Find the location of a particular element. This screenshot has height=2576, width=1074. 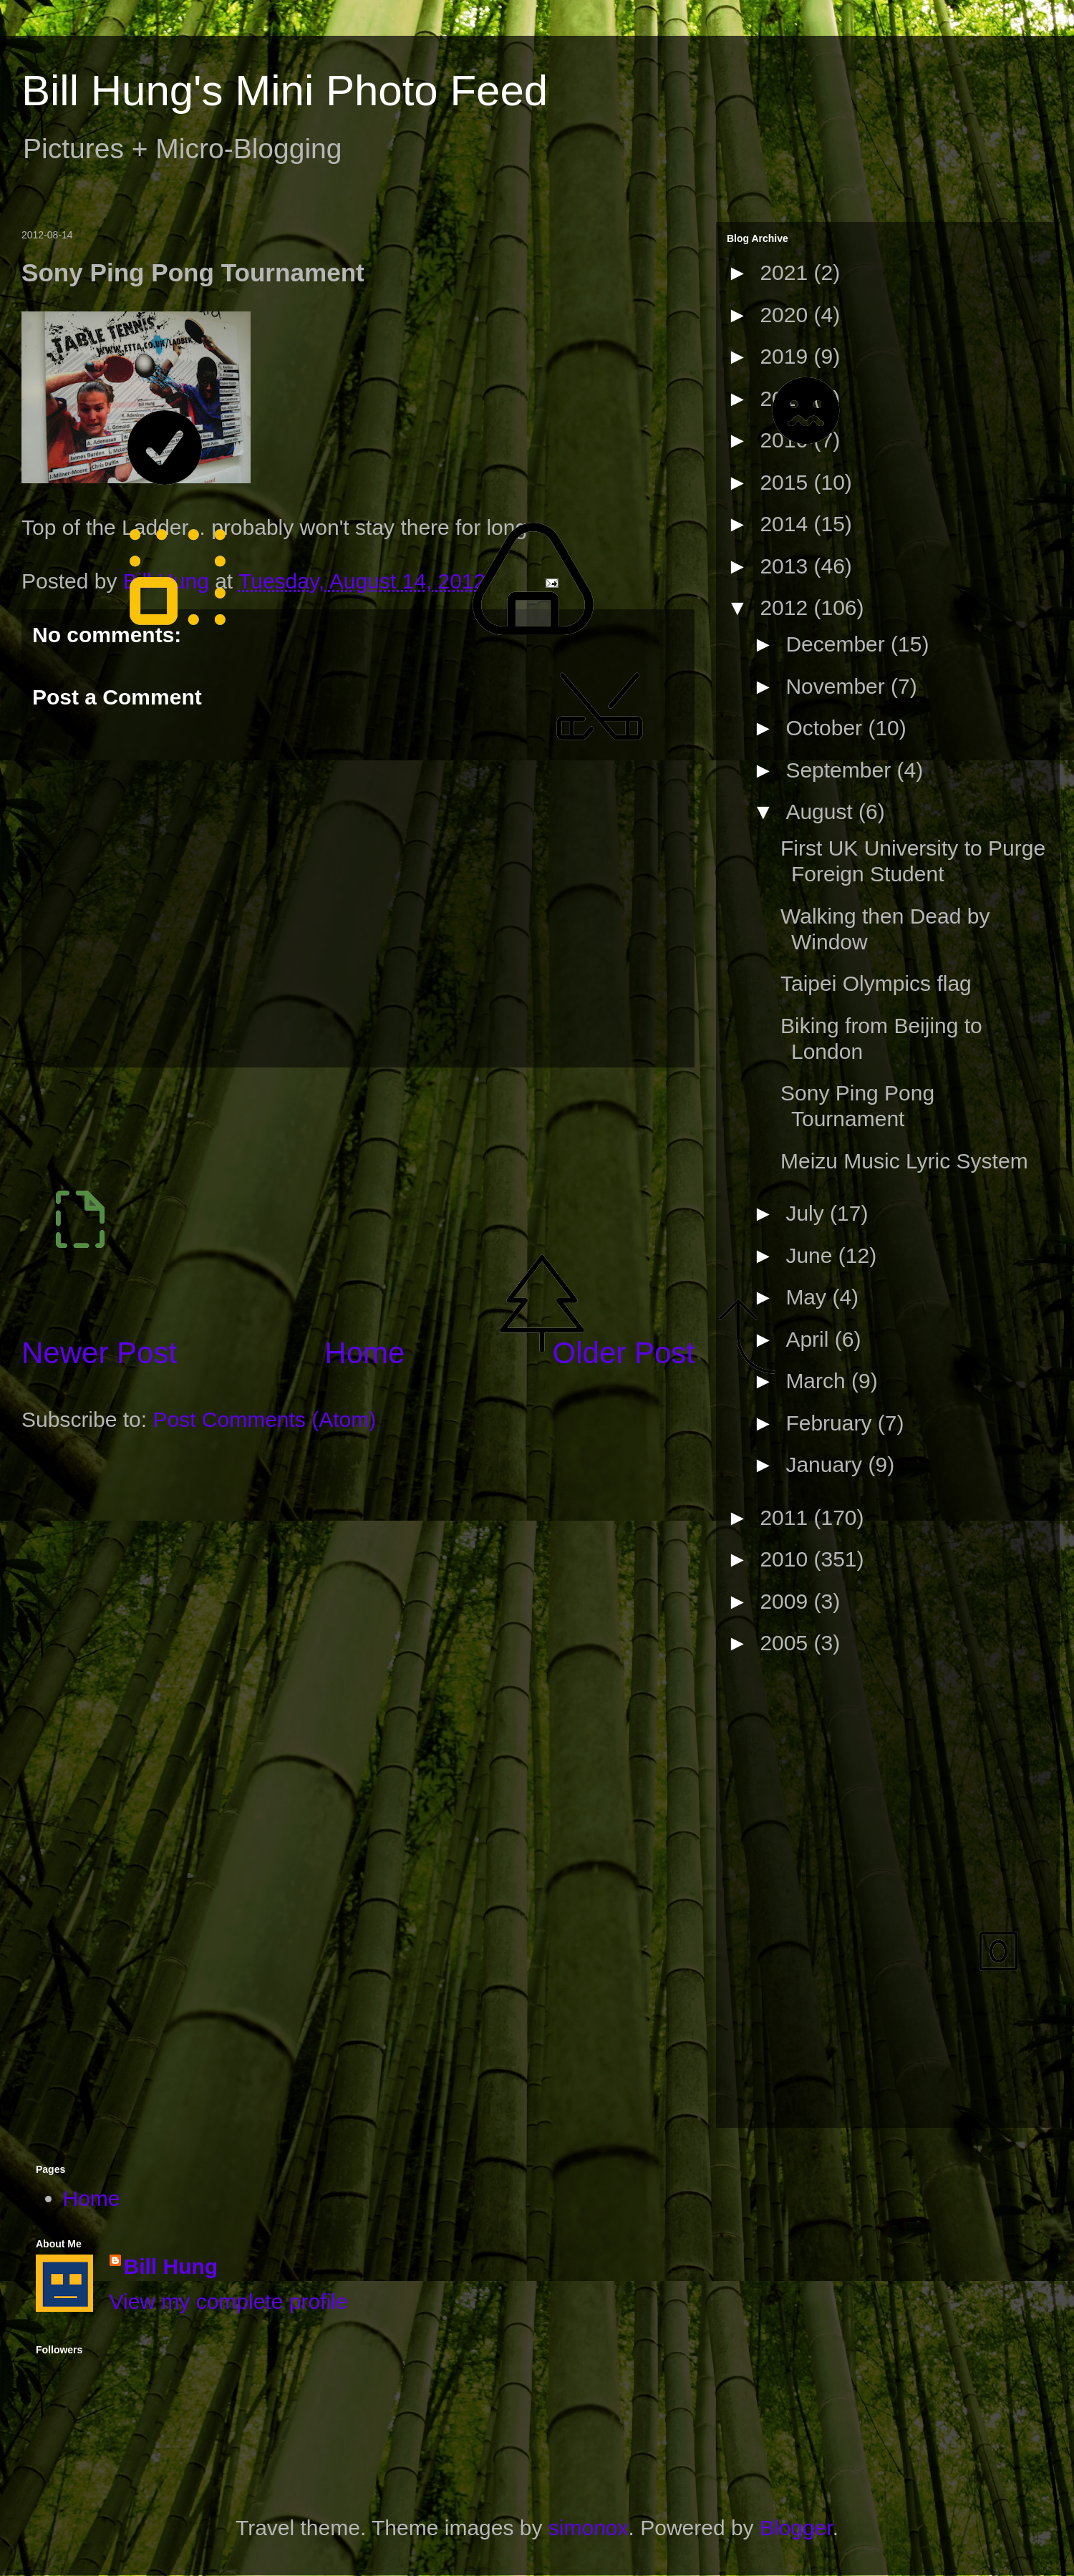

indicates a nervous or anxious status is located at coordinates (806, 410).